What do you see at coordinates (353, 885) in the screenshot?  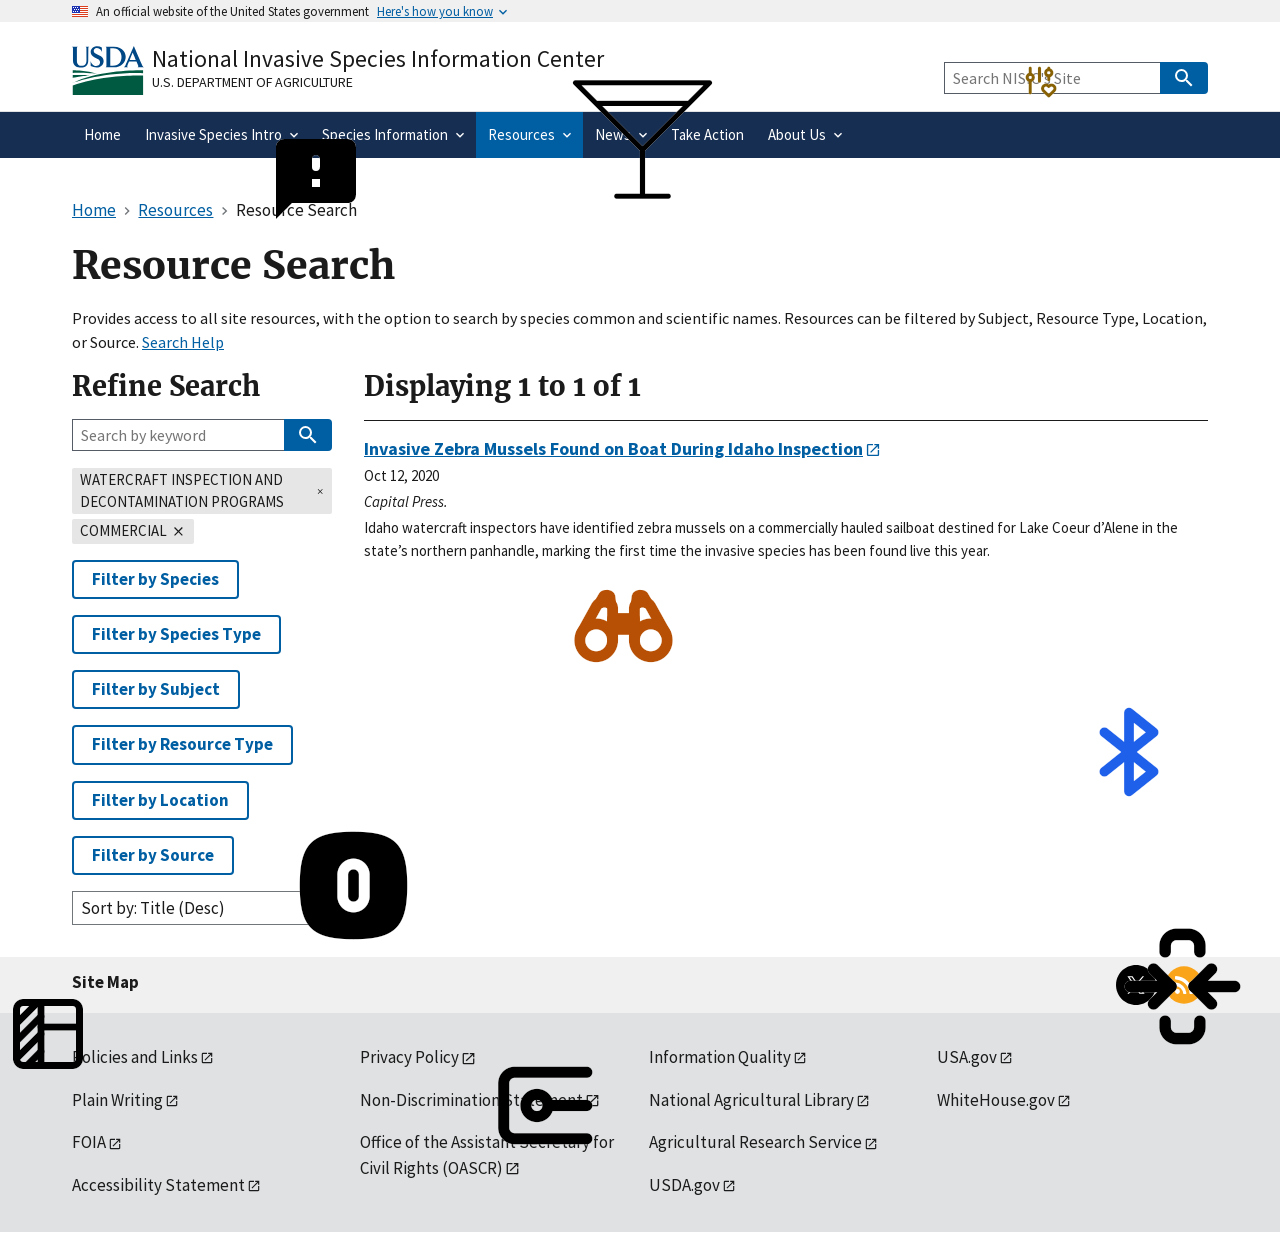 I see `indicates zero items or notifications` at bounding box center [353, 885].